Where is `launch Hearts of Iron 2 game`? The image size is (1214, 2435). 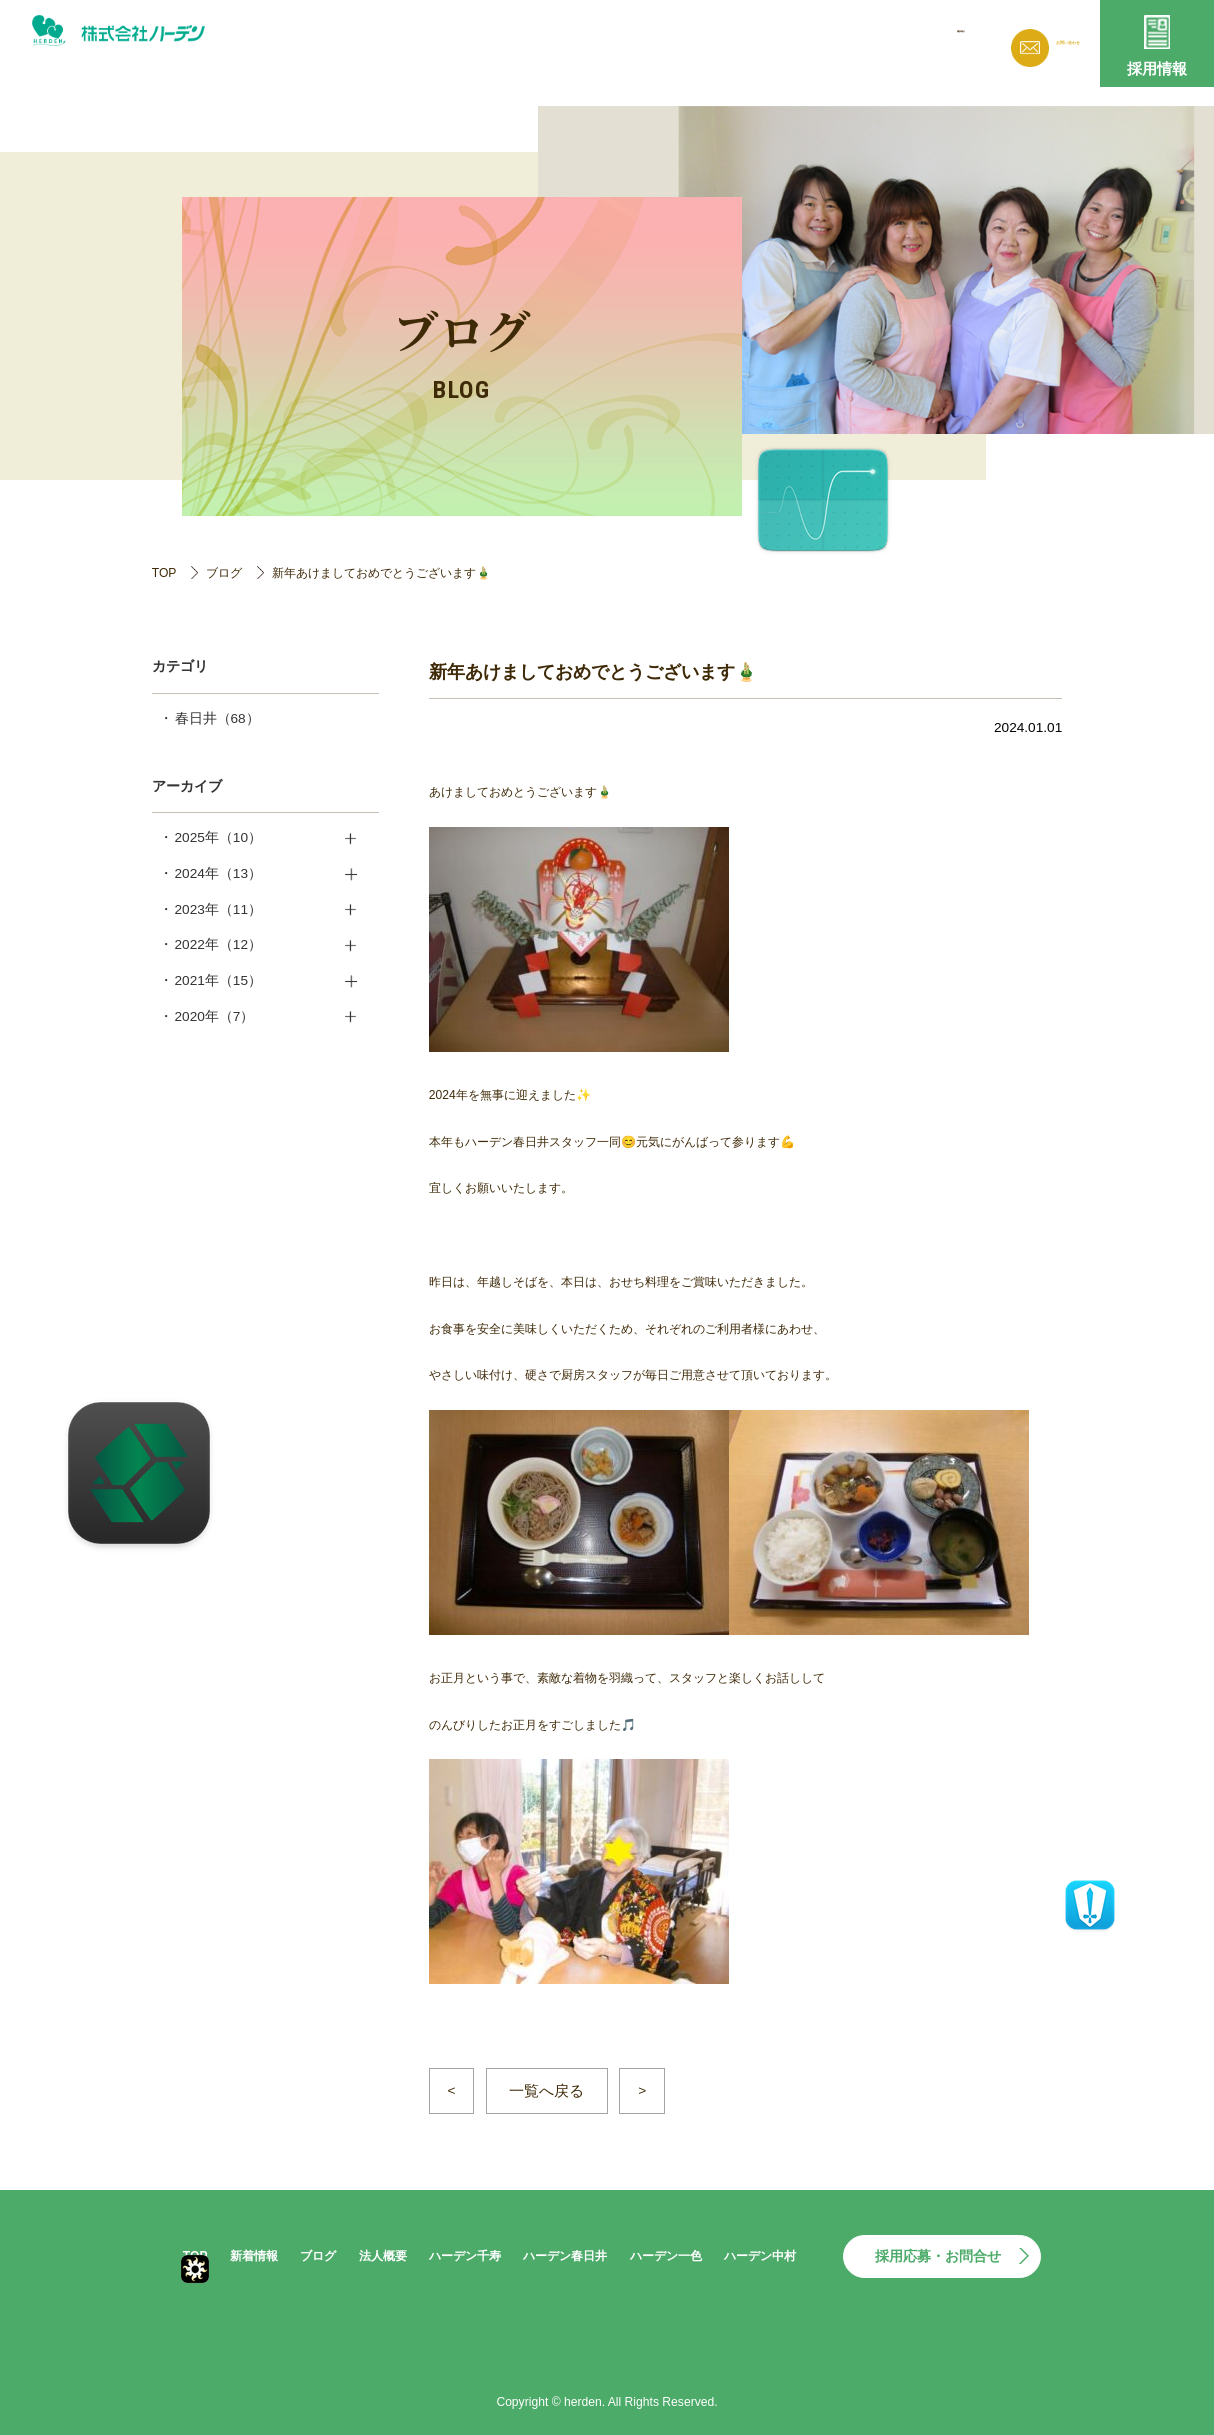 launch Hearts of Iron 2 game is located at coordinates (195, 2269).